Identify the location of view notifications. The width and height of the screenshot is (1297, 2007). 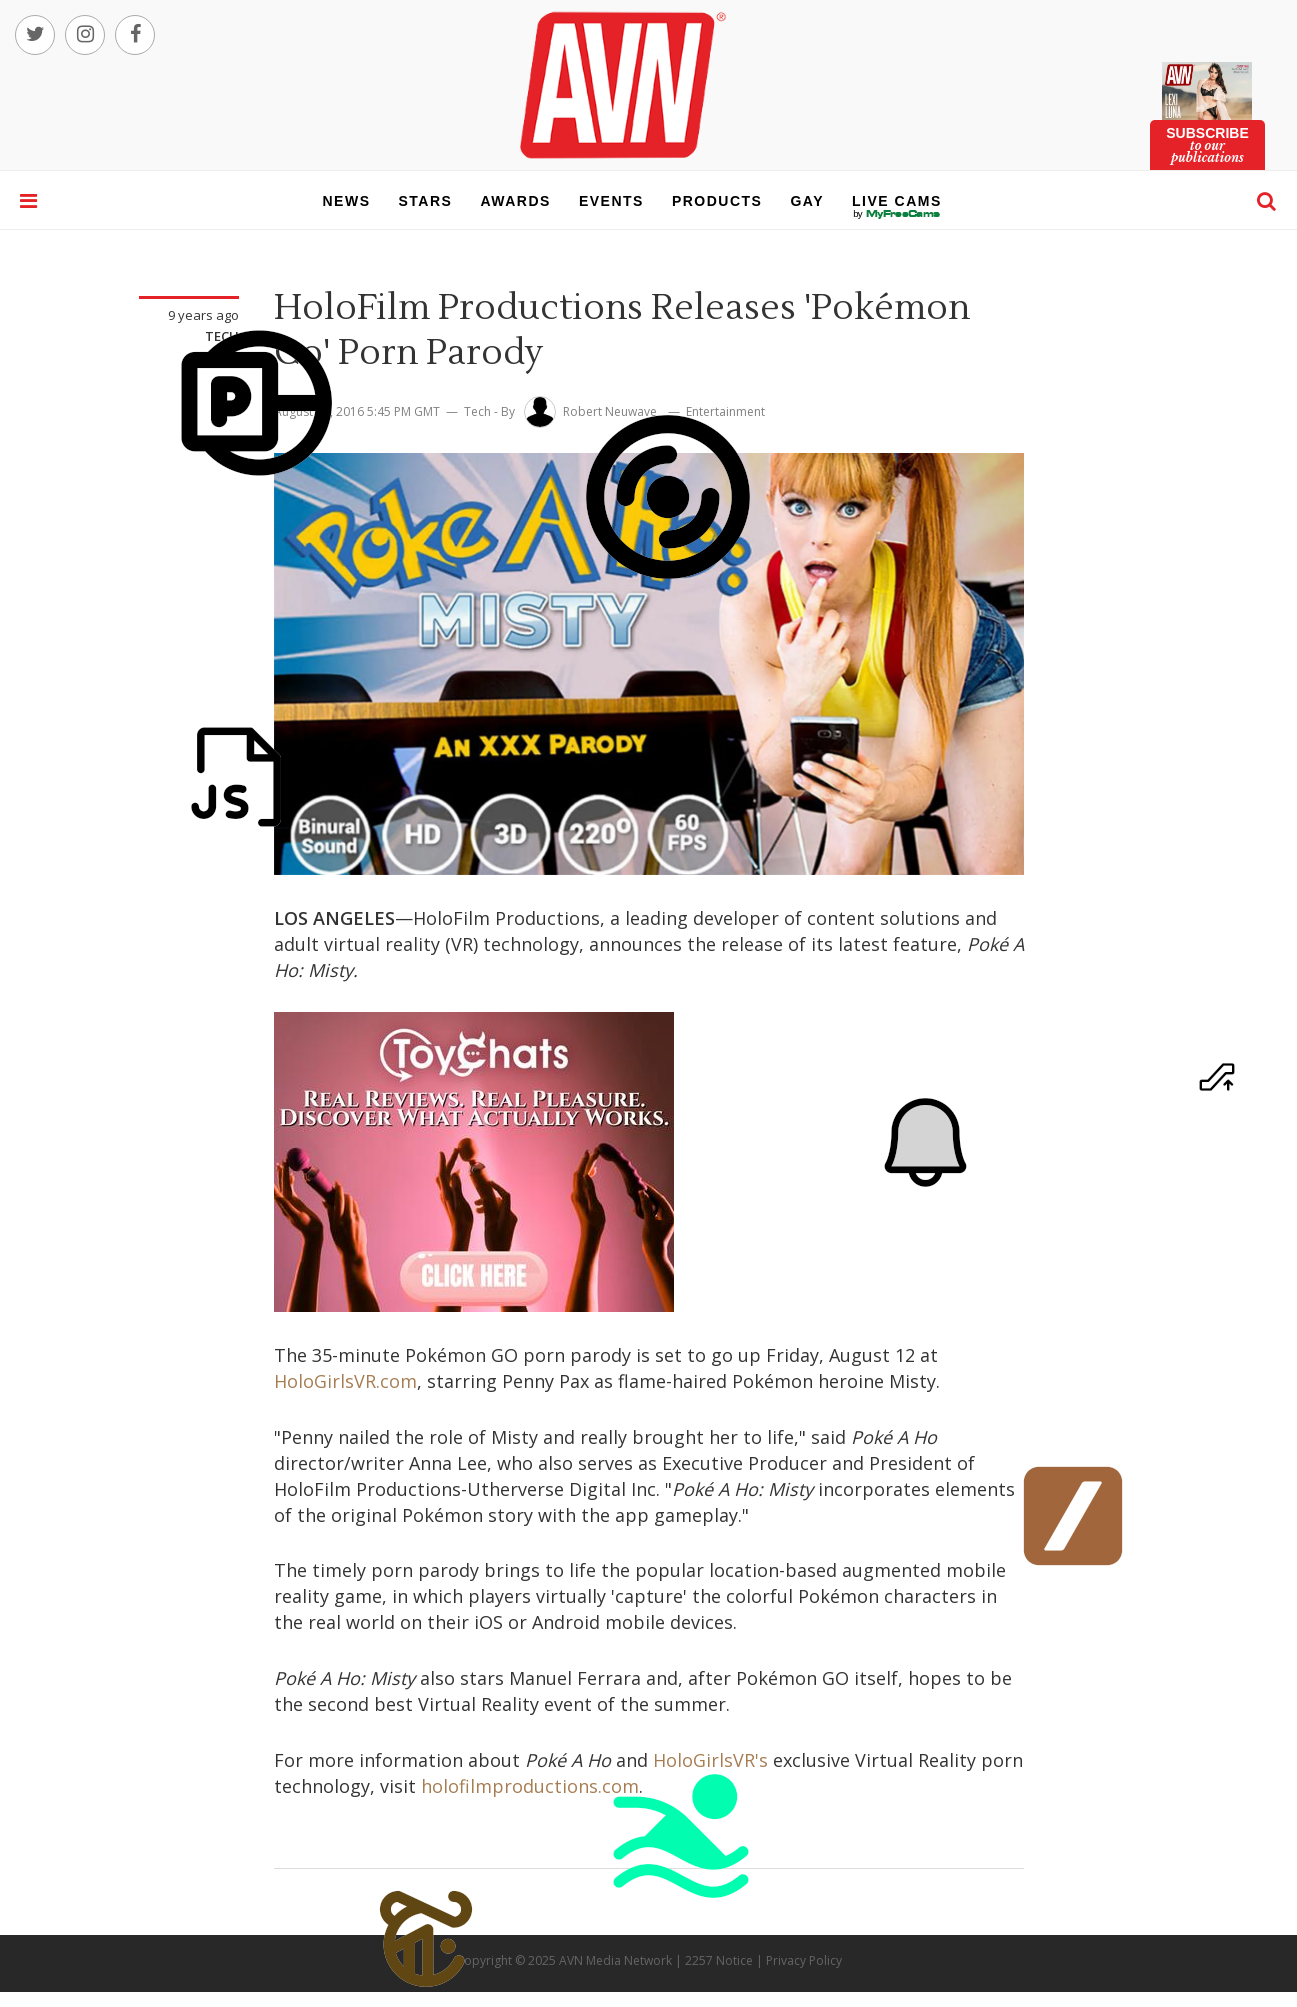
(925, 1142).